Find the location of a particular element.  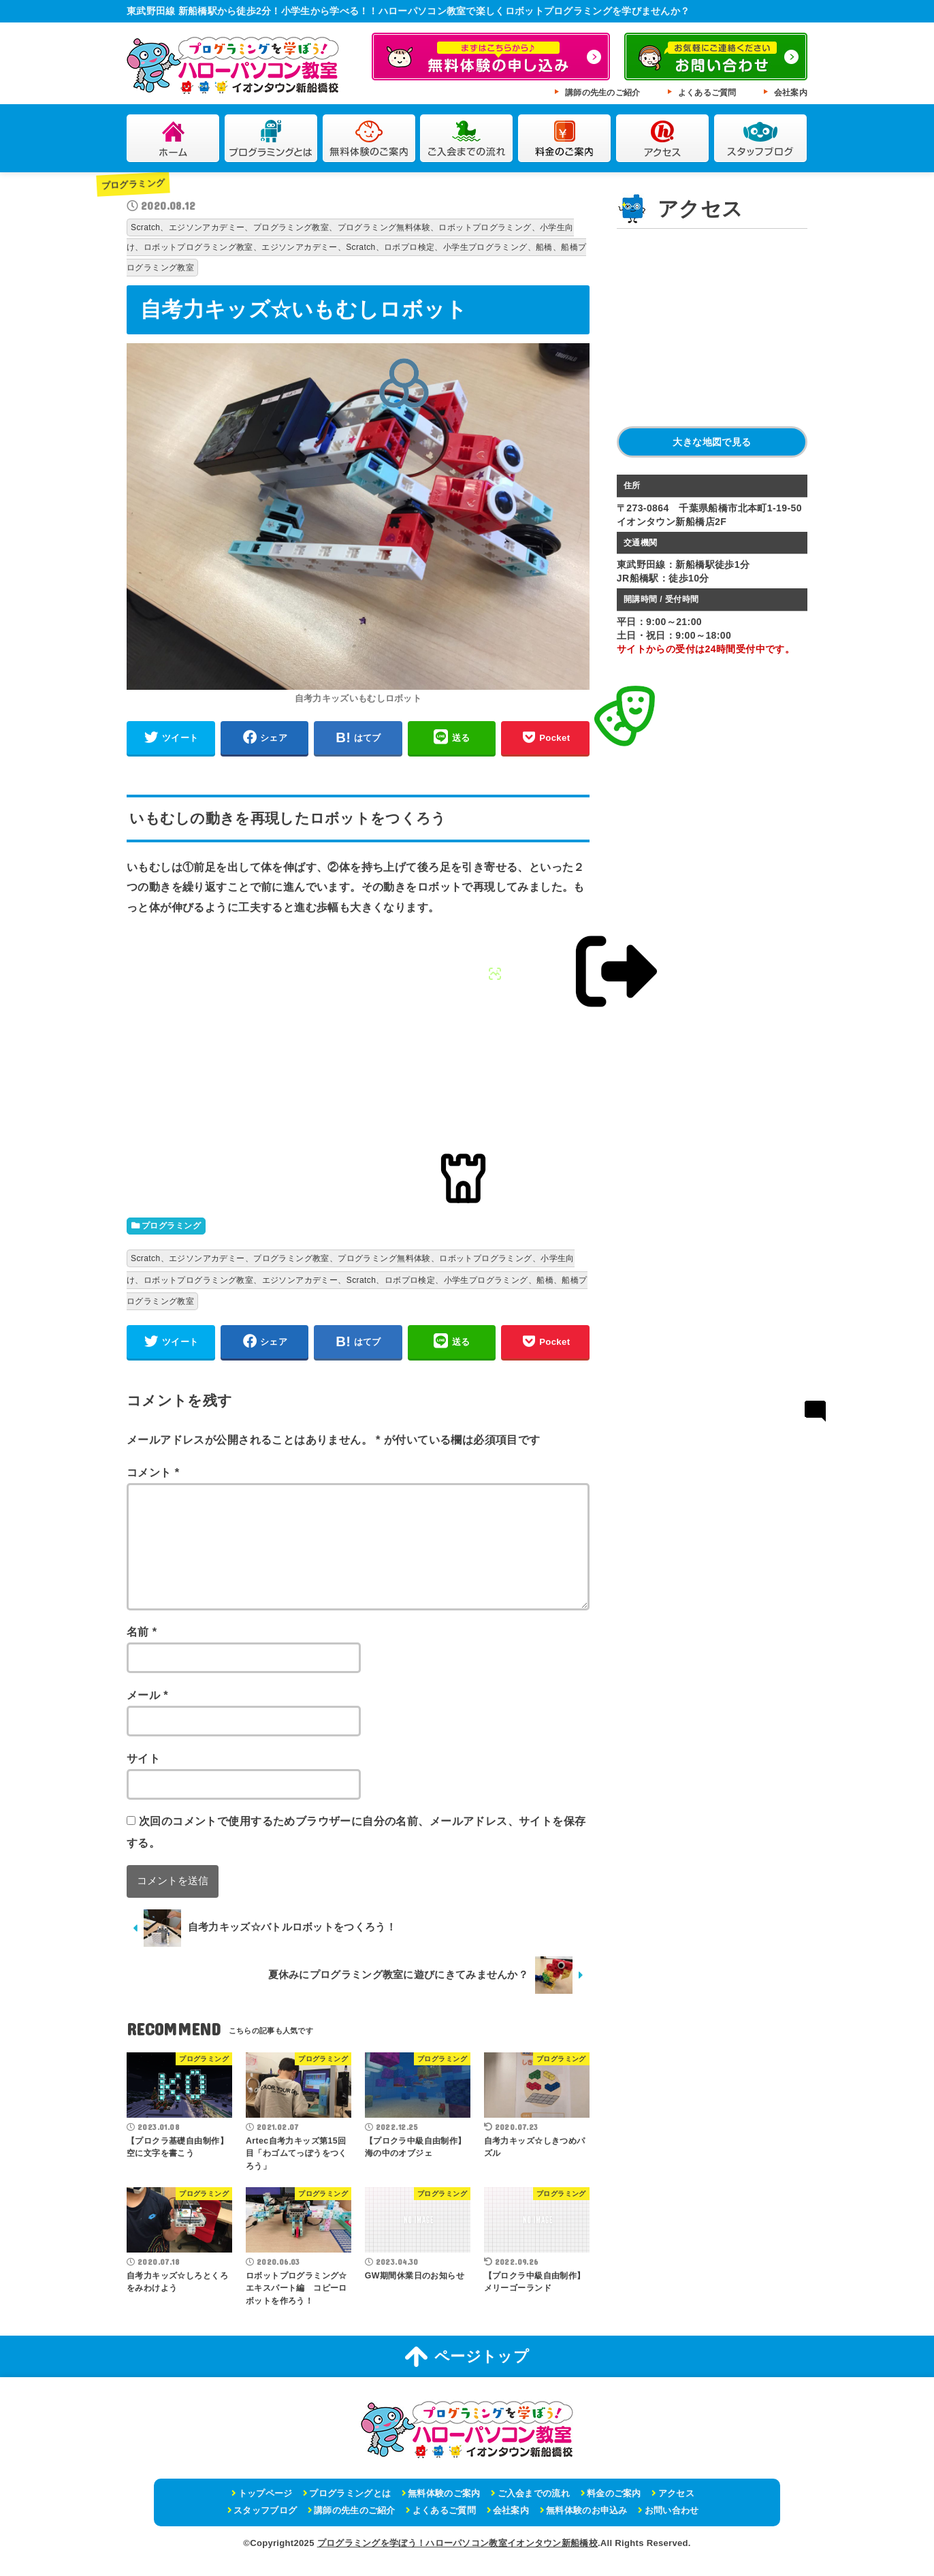

log out of your account is located at coordinates (616, 971).